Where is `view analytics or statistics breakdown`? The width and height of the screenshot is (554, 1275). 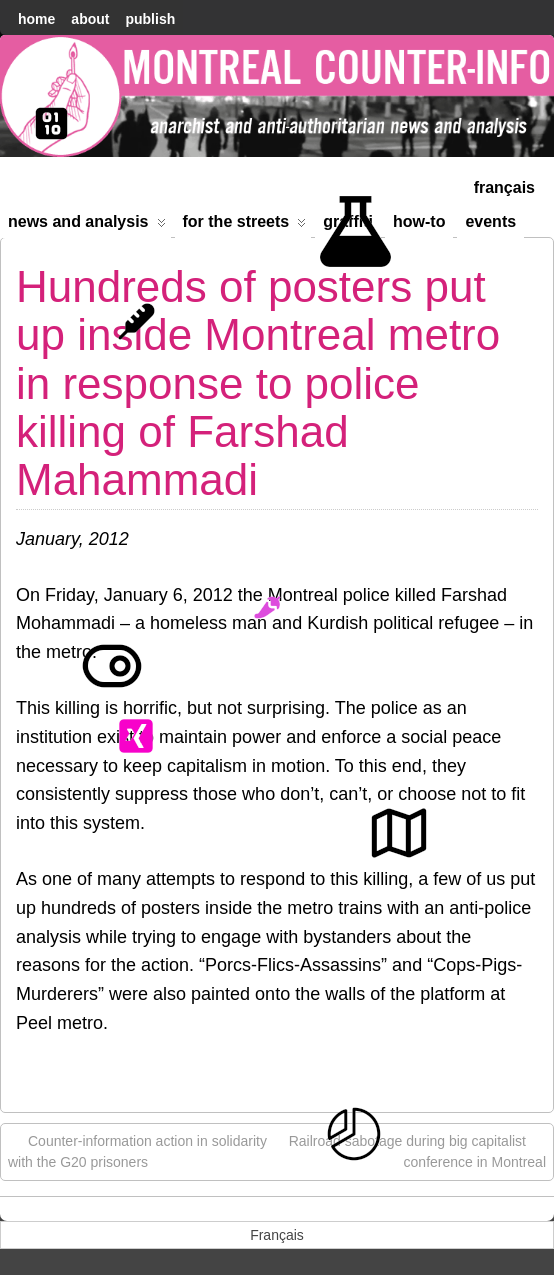
view analytics or statistics breakdown is located at coordinates (354, 1134).